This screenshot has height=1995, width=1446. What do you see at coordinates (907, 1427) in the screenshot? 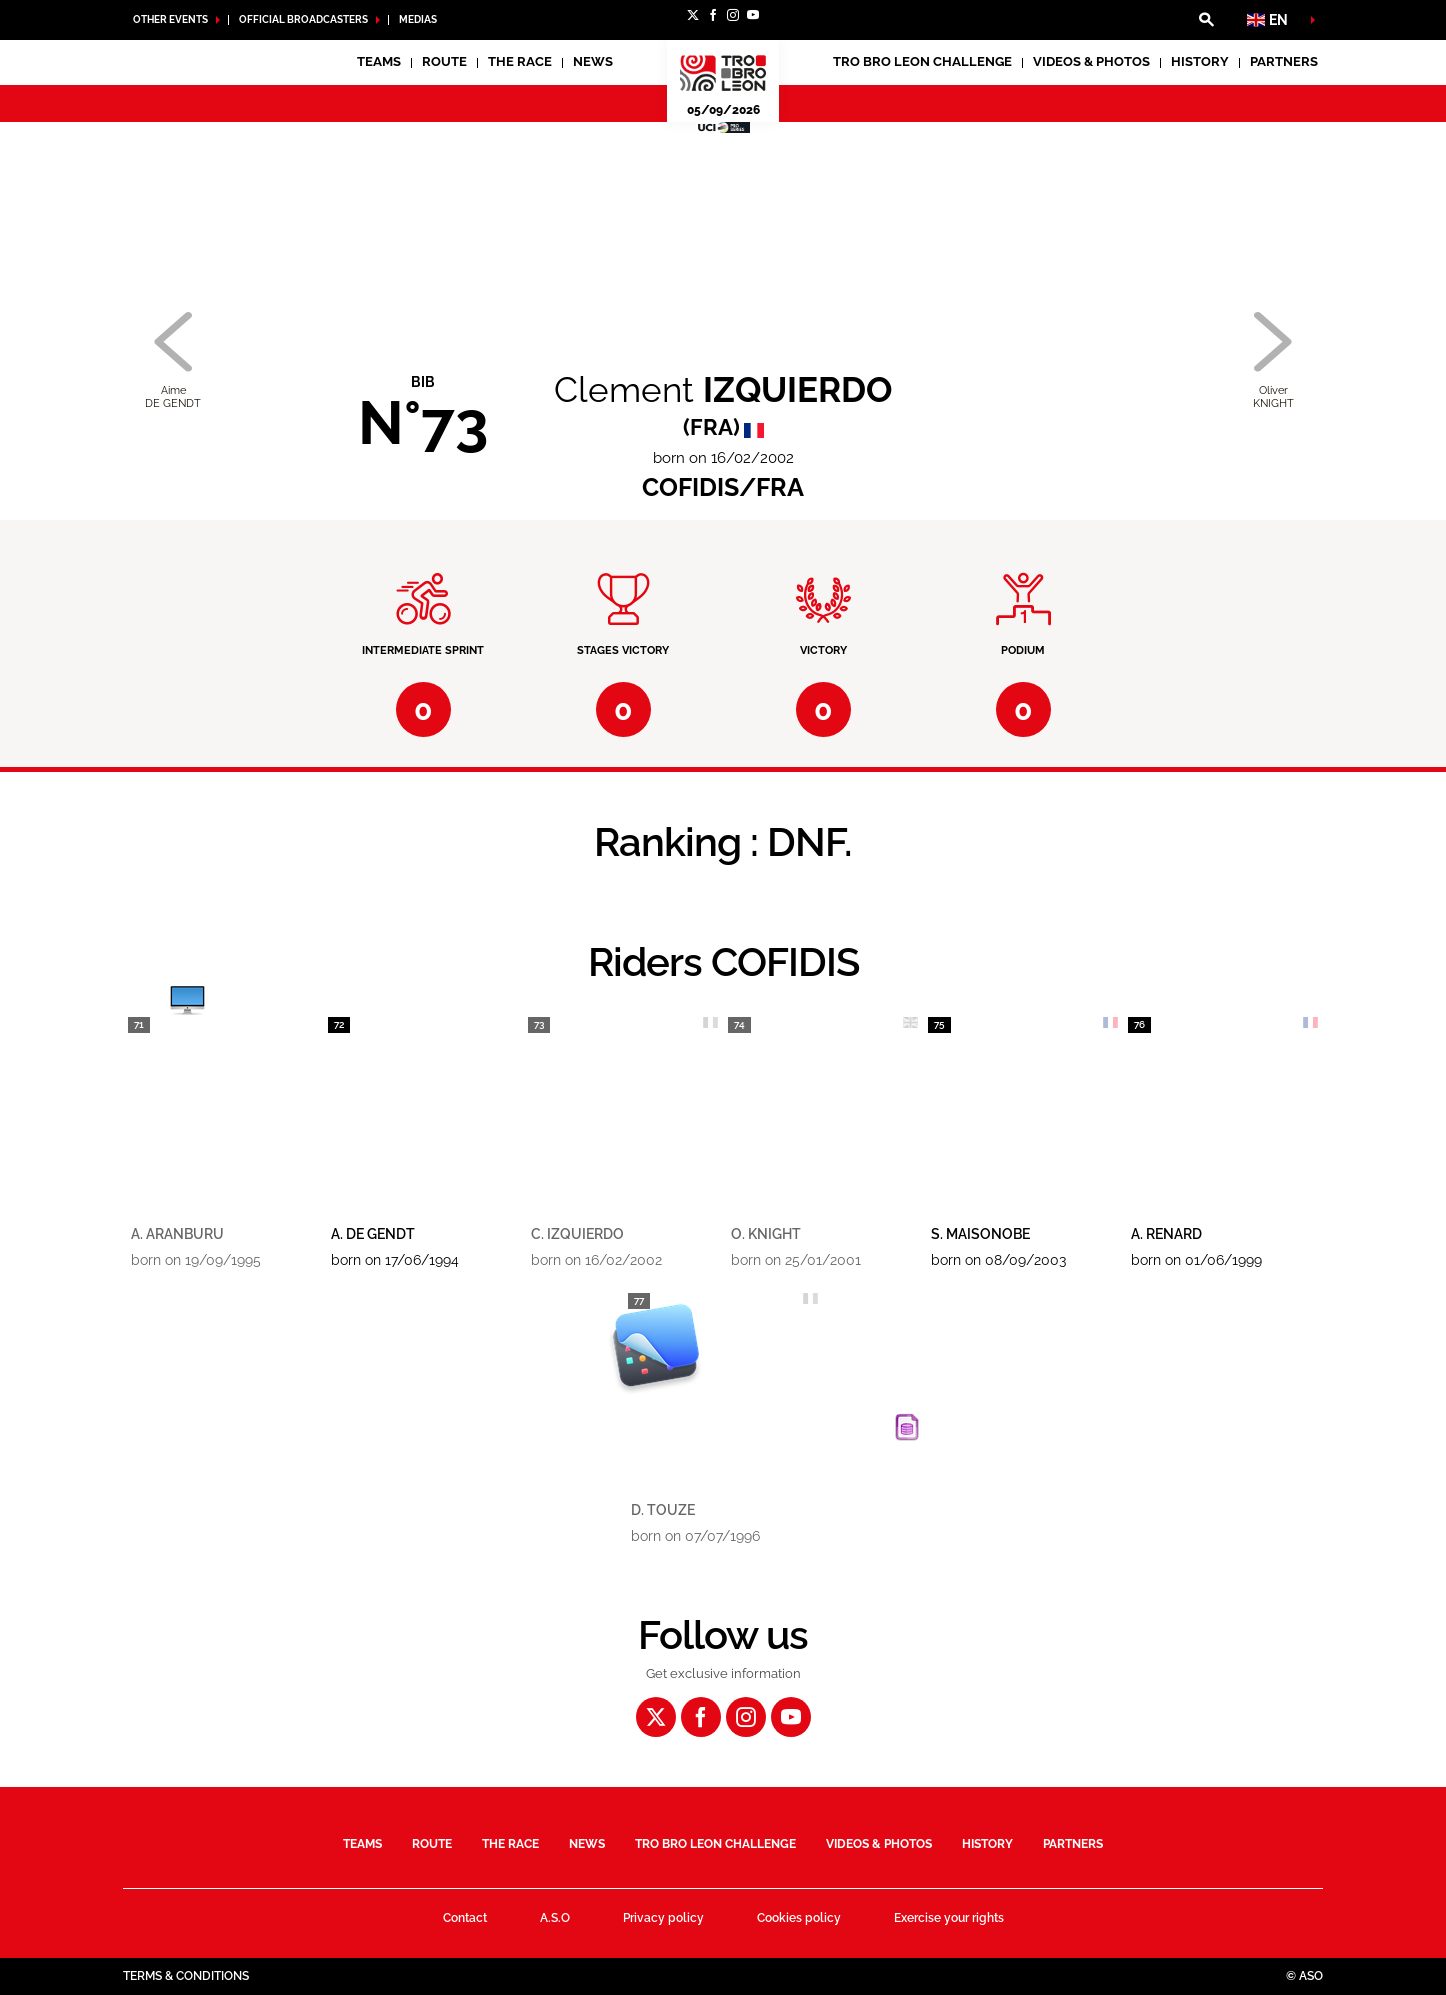
I see `open a database template file` at bounding box center [907, 1427].